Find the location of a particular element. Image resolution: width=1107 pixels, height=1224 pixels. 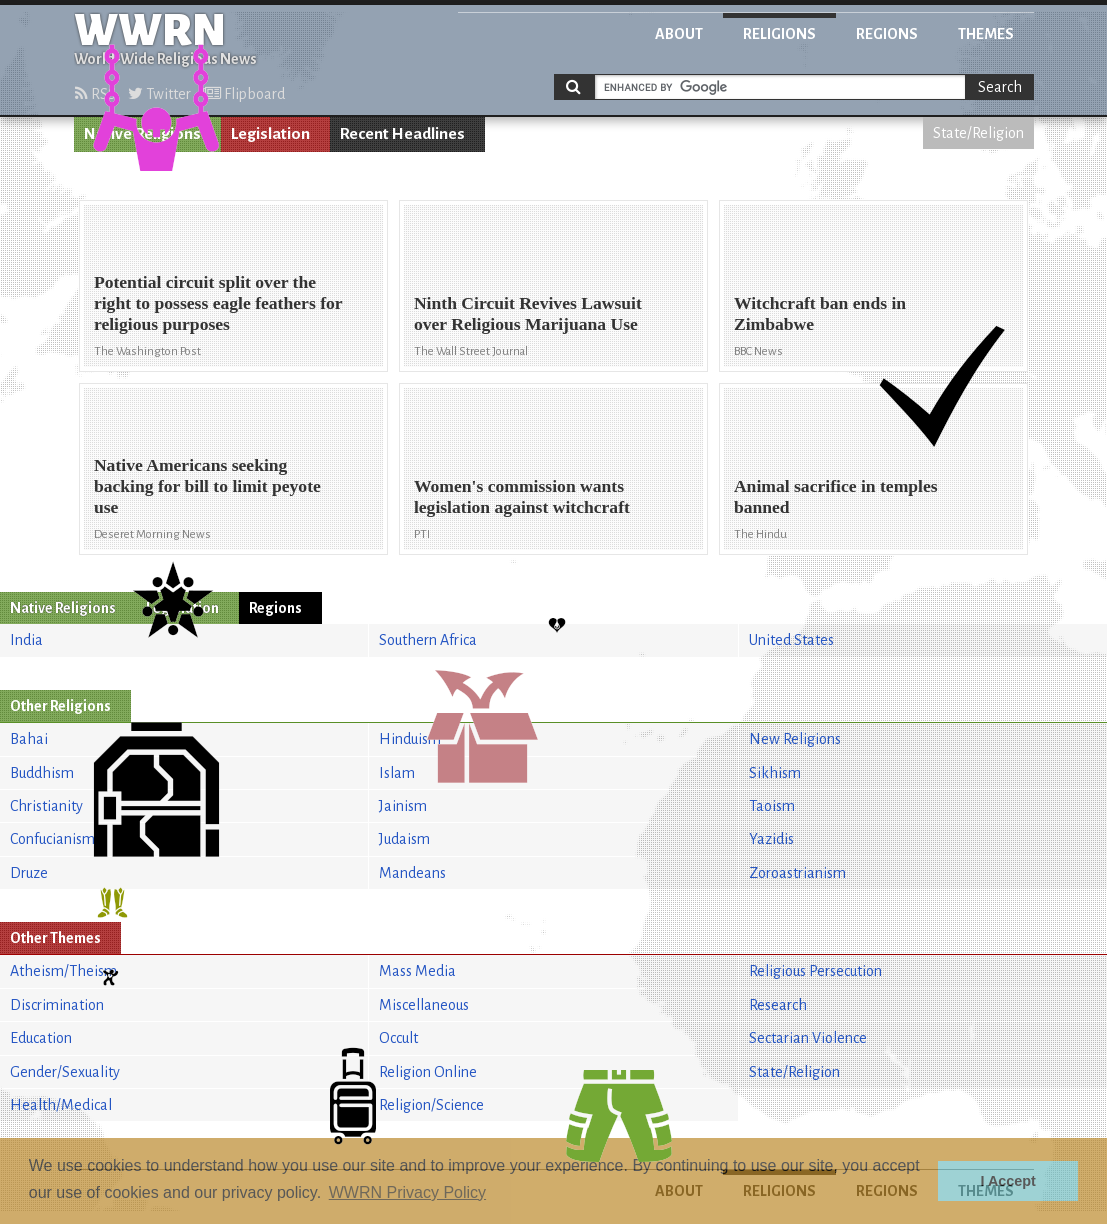

select shorts or casual clothing option is located at coordinates (619, 1116).